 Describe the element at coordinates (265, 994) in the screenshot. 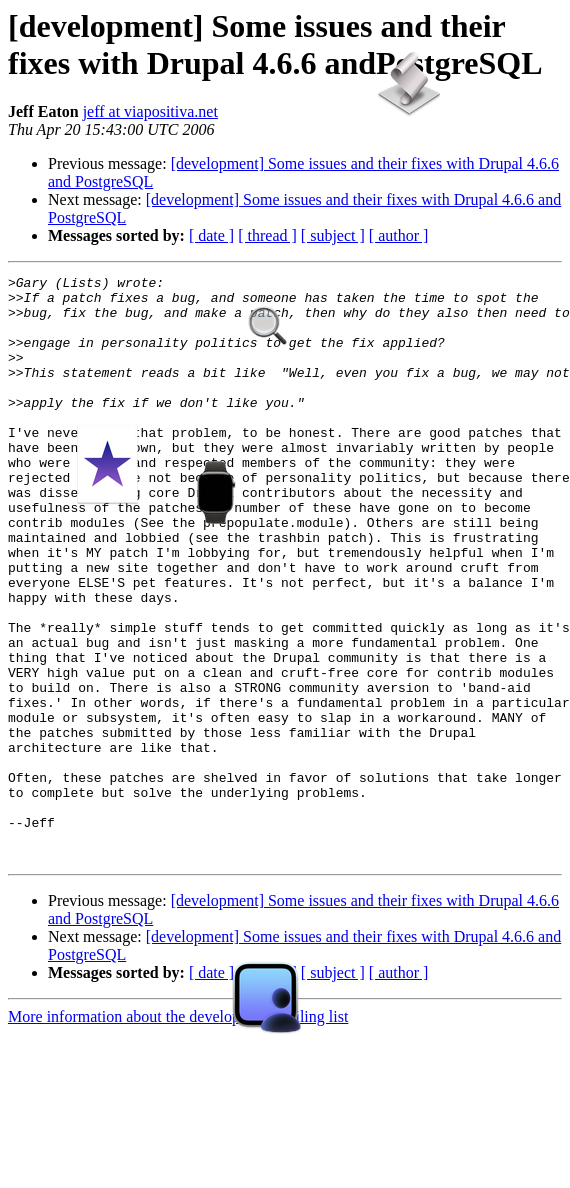

I see `start or join a screen sharing session` at that location.